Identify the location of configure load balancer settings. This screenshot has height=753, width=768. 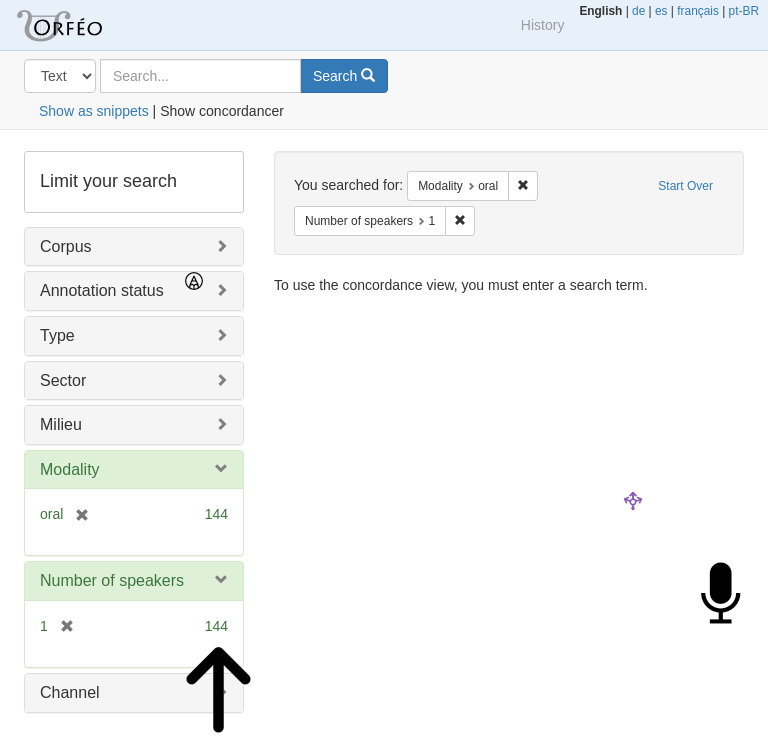
(633, 501).